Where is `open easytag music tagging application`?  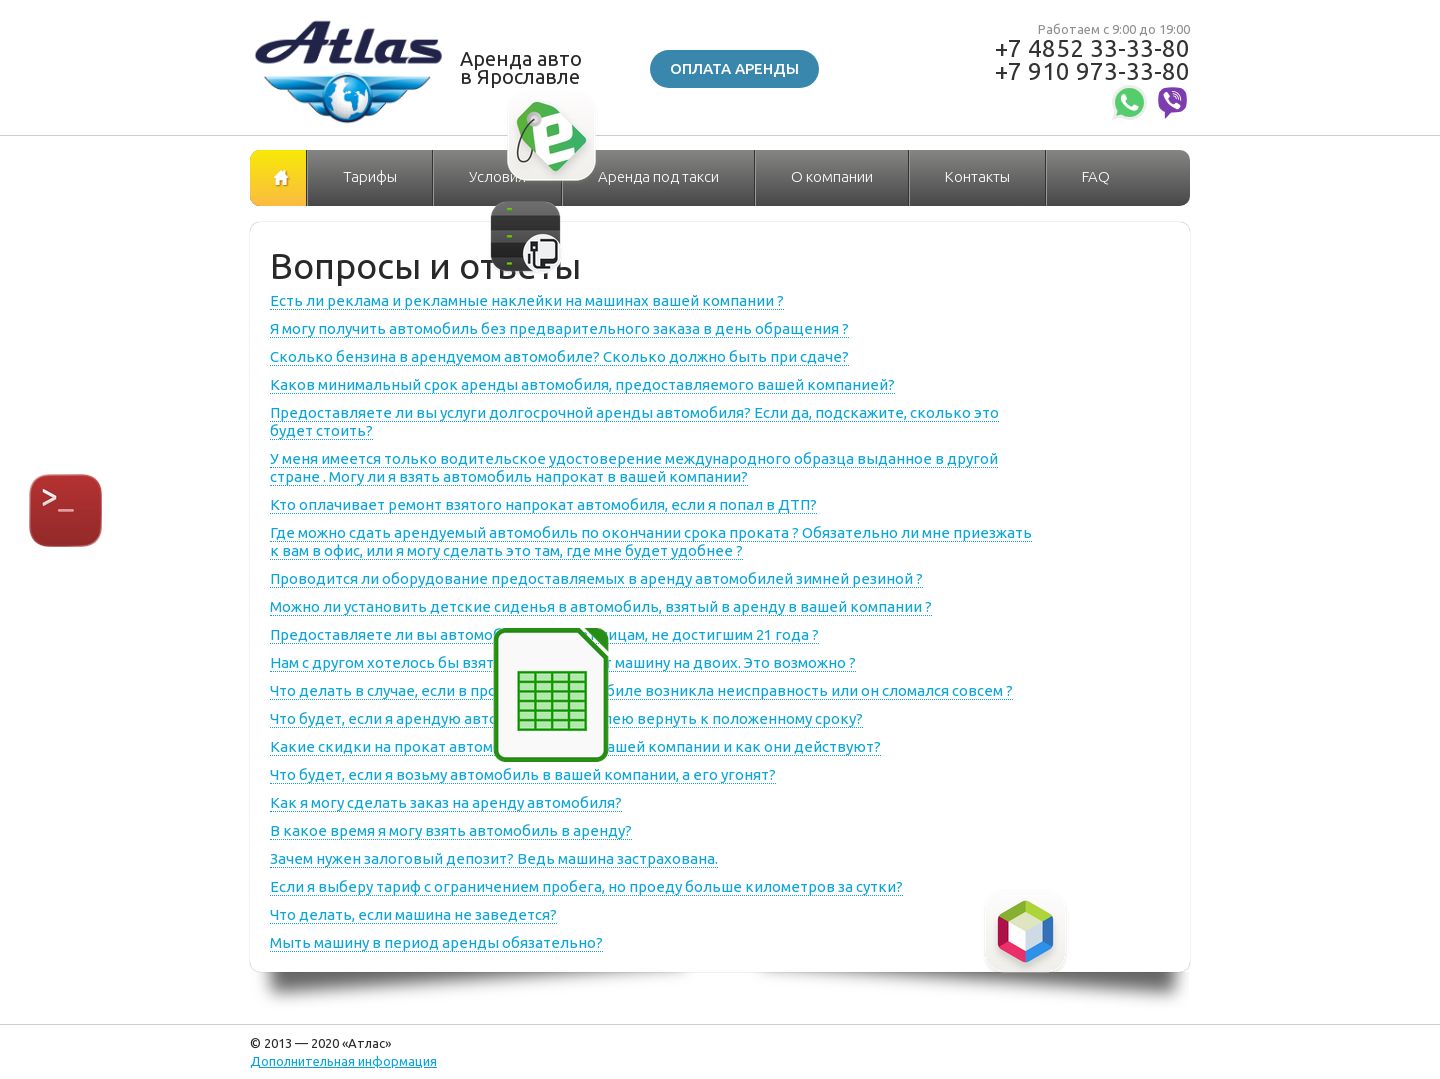
open easytag music tagging application is located at coordinates (551, 136).